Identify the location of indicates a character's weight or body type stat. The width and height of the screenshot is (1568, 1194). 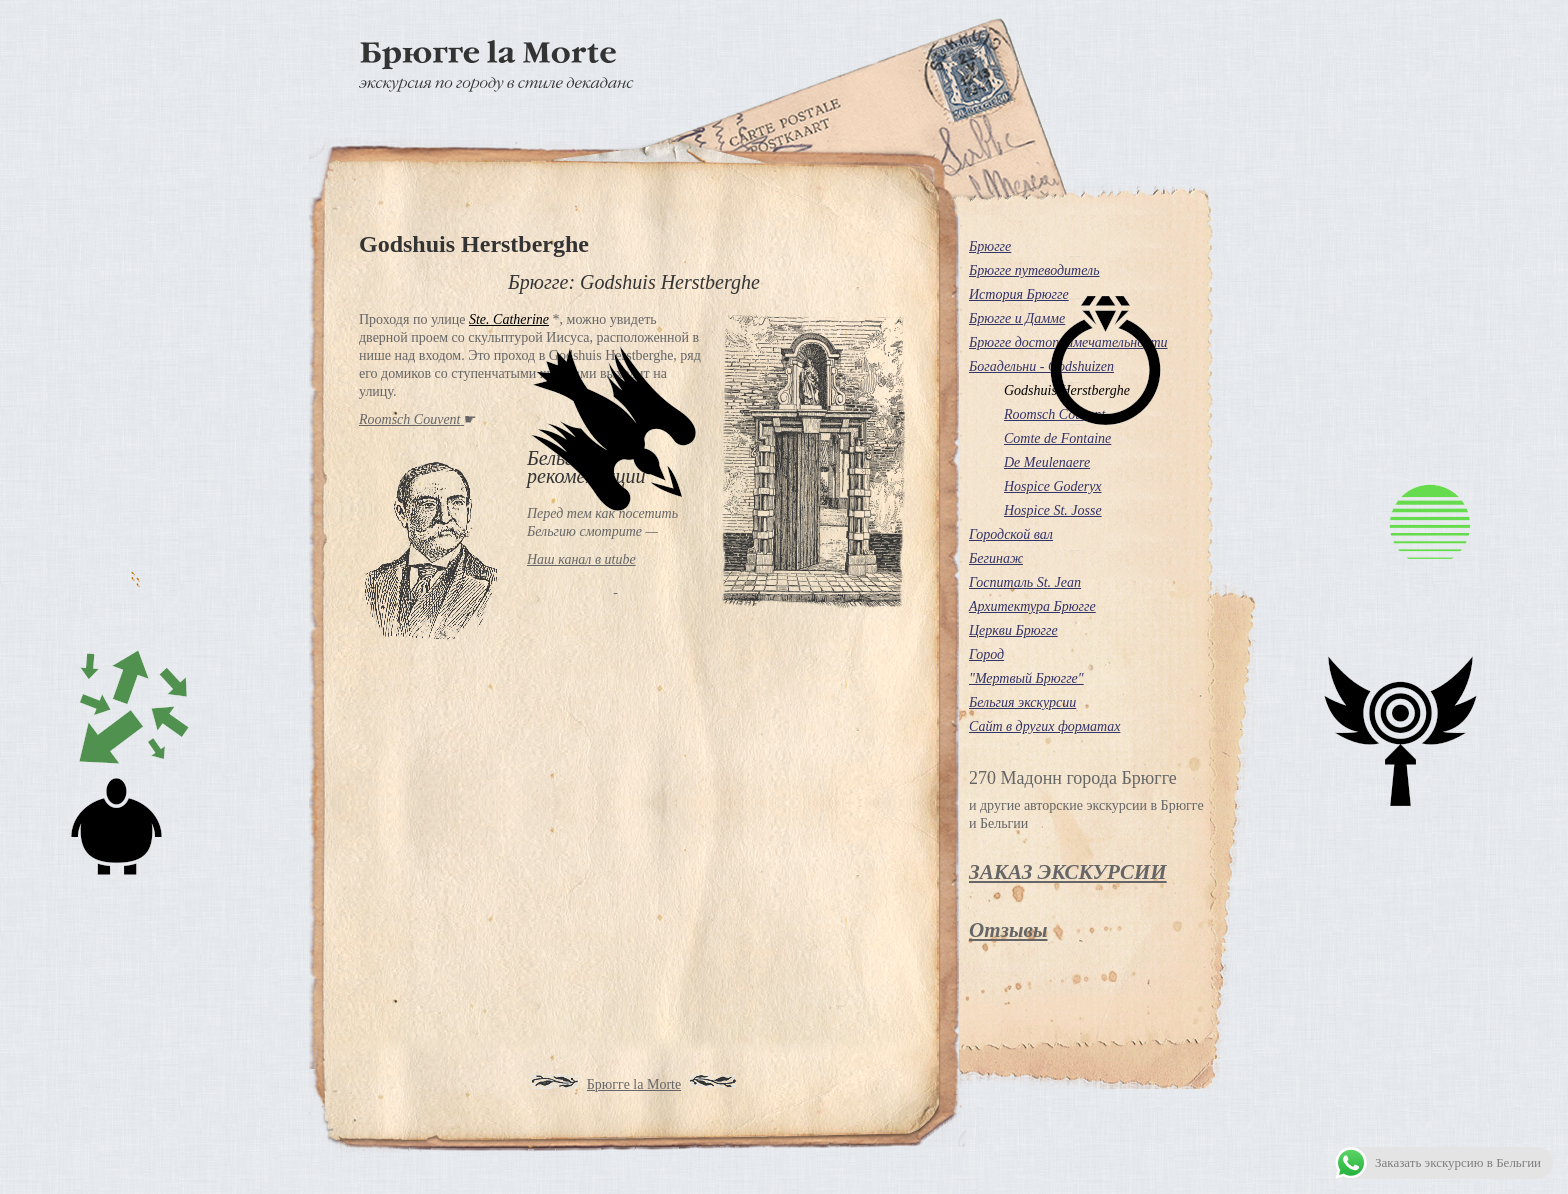
(116, 826).